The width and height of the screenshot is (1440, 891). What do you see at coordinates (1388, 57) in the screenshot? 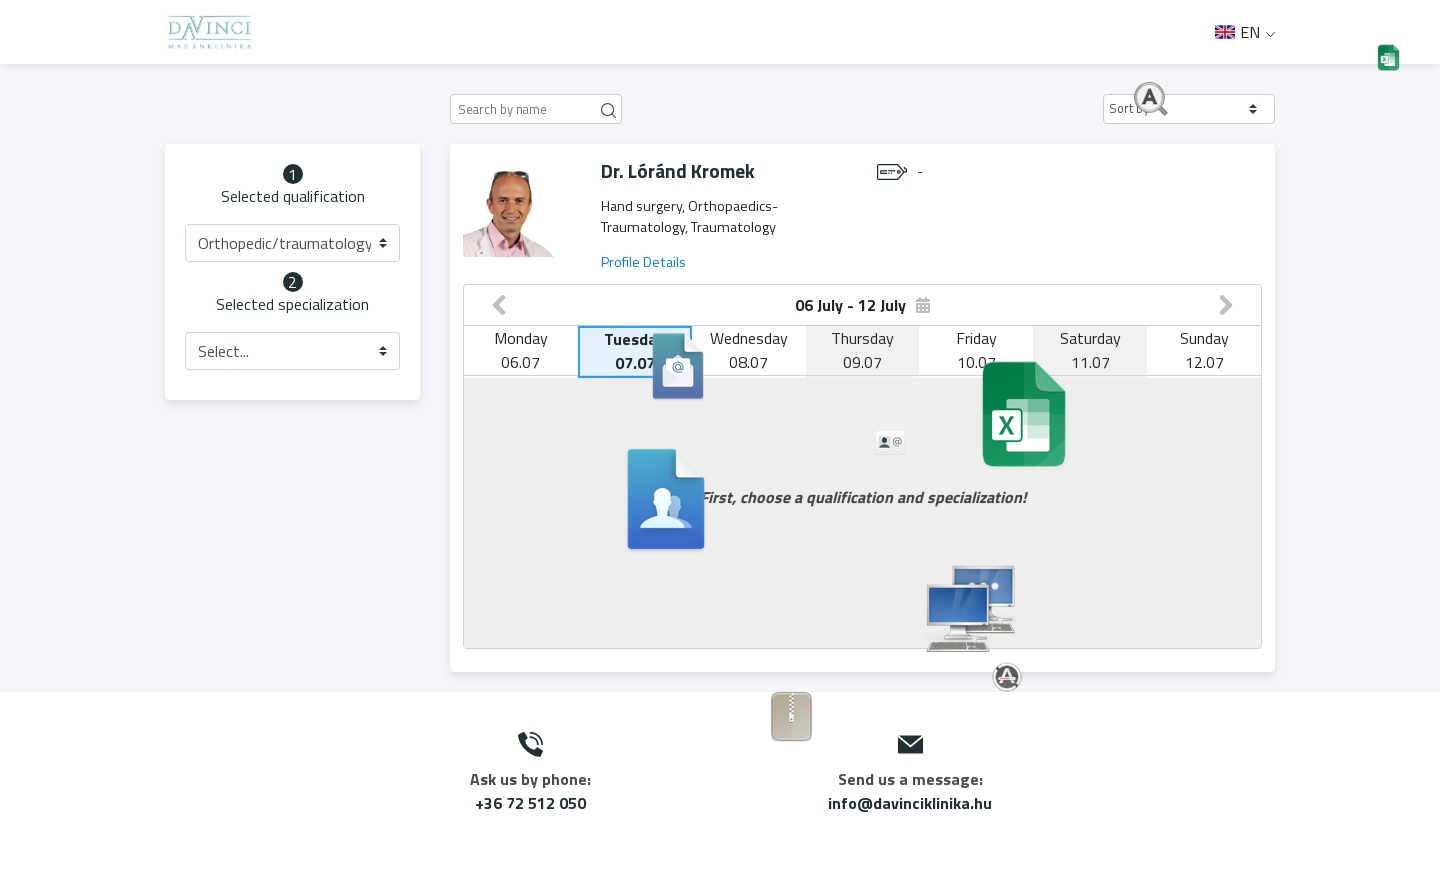
I see `open an excel spreadsheet file` at bounding box center [1388, 57].